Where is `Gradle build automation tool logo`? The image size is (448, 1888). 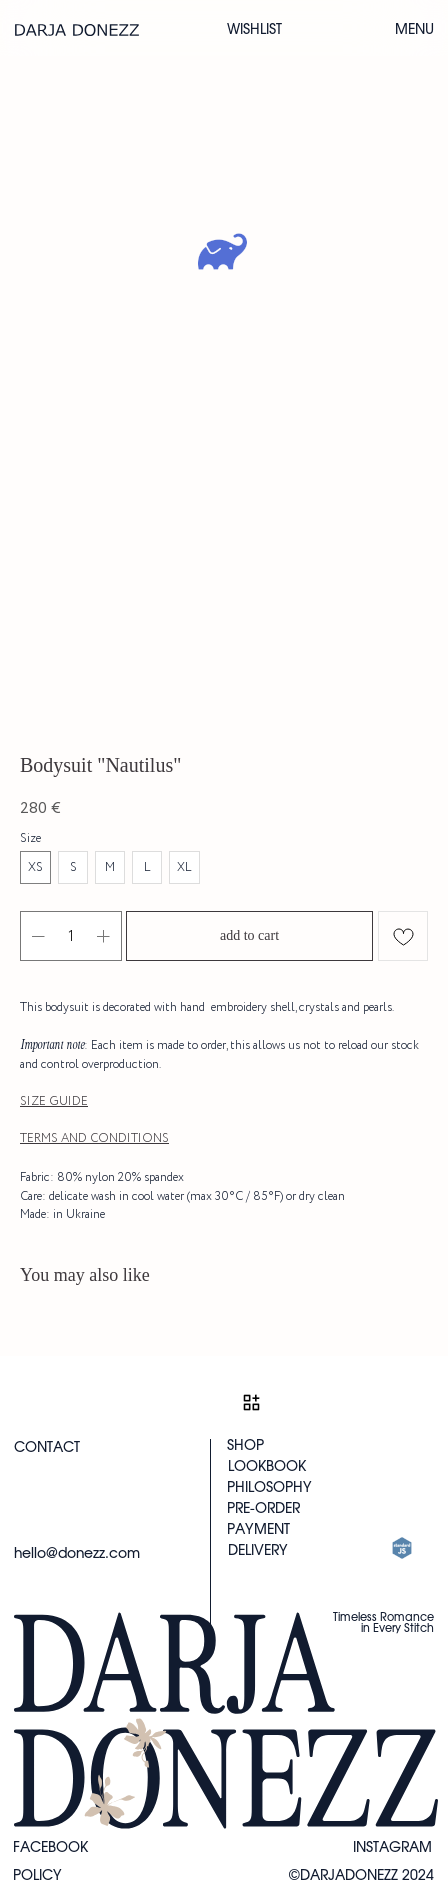
Gradle build automation tool logo is located at coordinates (222, 251).